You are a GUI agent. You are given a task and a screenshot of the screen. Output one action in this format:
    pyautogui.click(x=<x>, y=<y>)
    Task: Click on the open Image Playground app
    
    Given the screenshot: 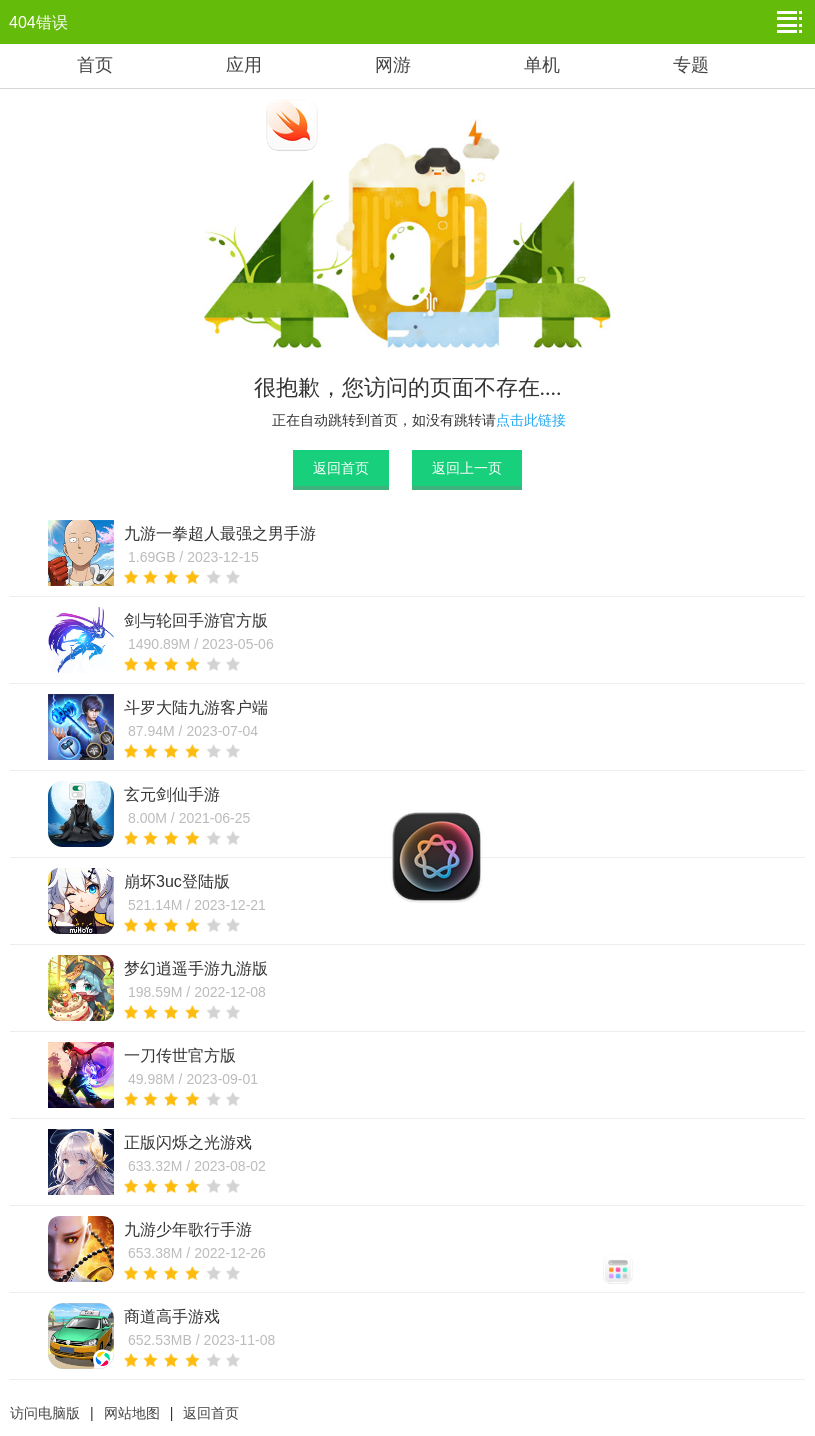 What is the action you would take?
    pyautogui.click(x=436, y=856)
    